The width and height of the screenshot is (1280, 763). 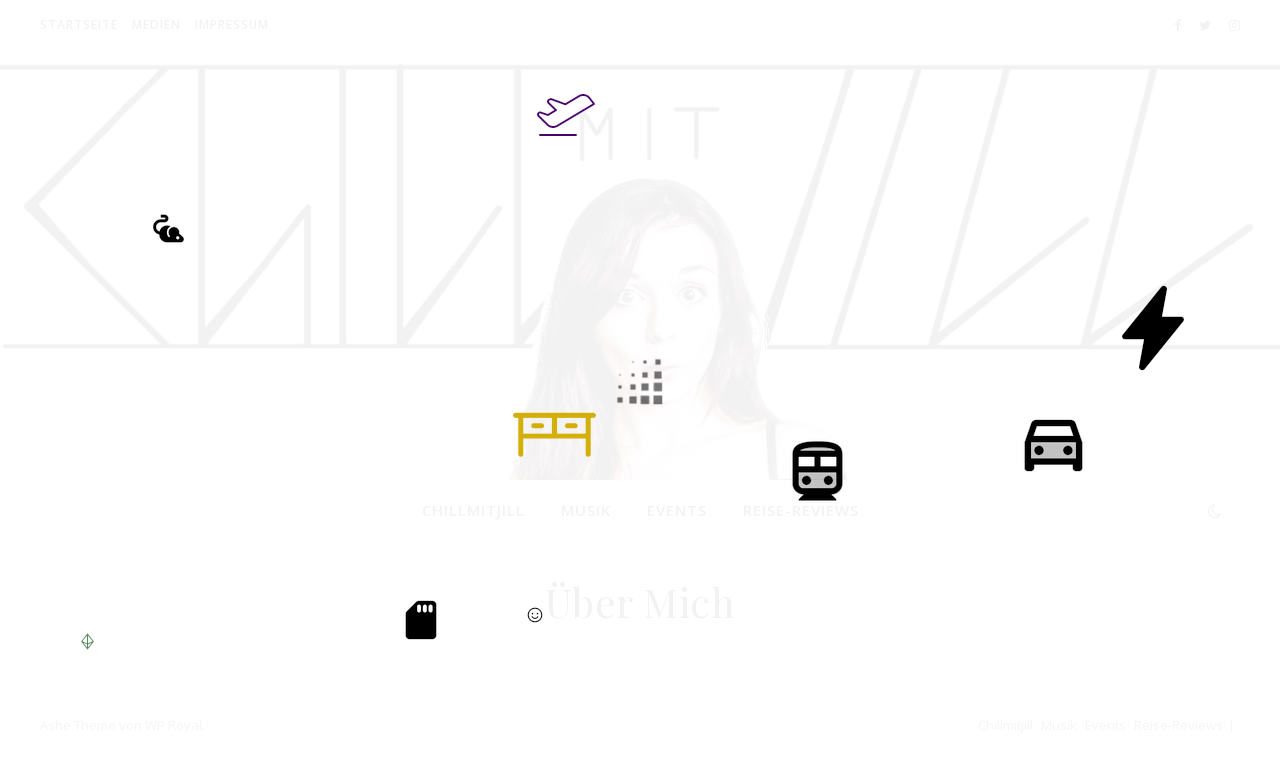 I want to click on add an emoji or reaction, so click(x=535, y=615).